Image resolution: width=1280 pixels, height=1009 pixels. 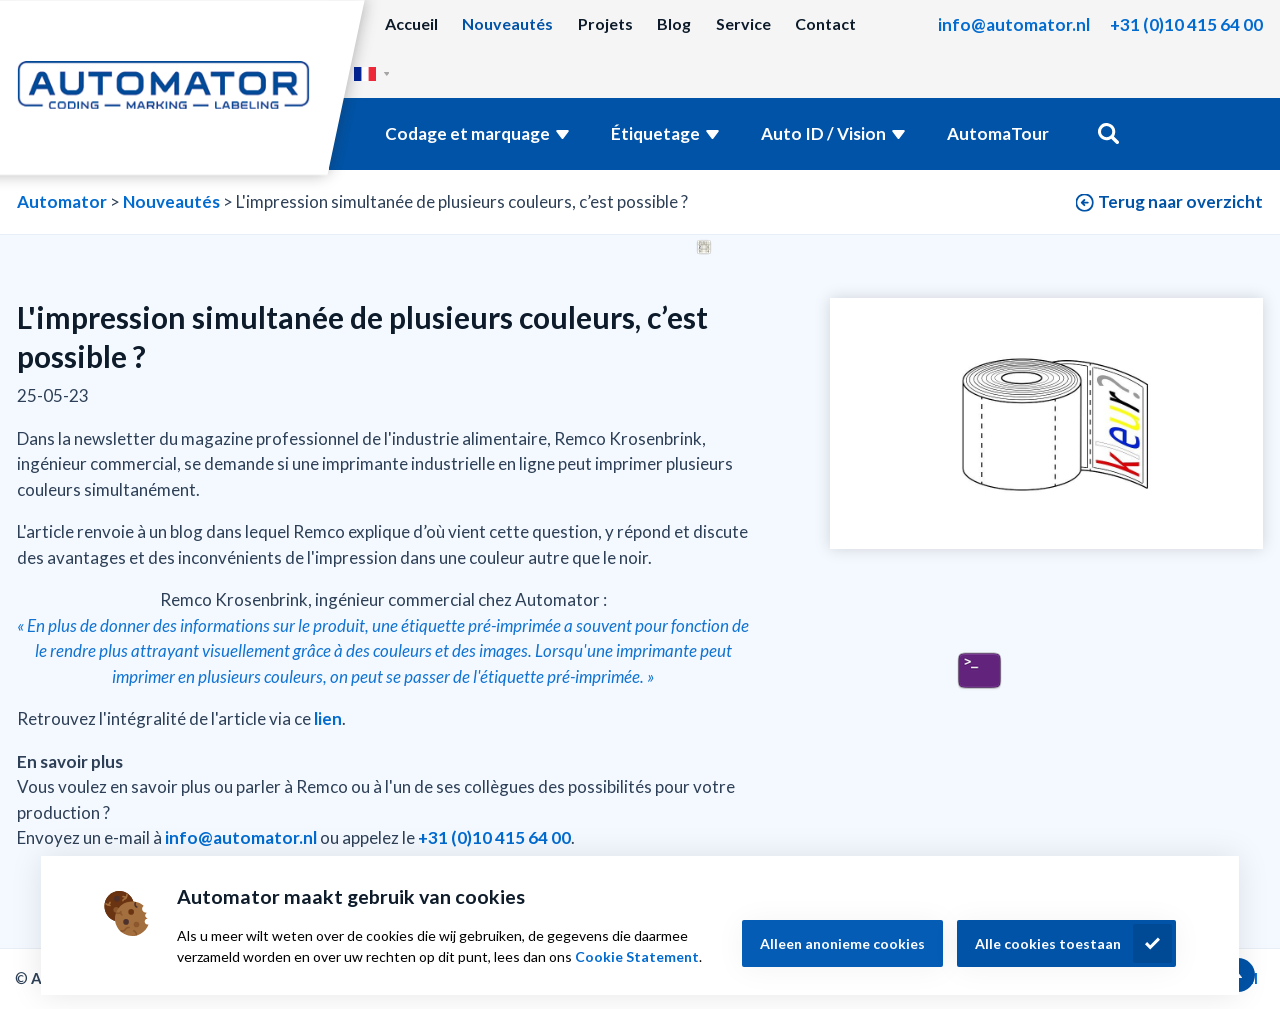 What do you see at coordinates (704, 247) in the screenshot?
I see `launch gnome sudoku puzzle game` at bounding box center [704, 247].